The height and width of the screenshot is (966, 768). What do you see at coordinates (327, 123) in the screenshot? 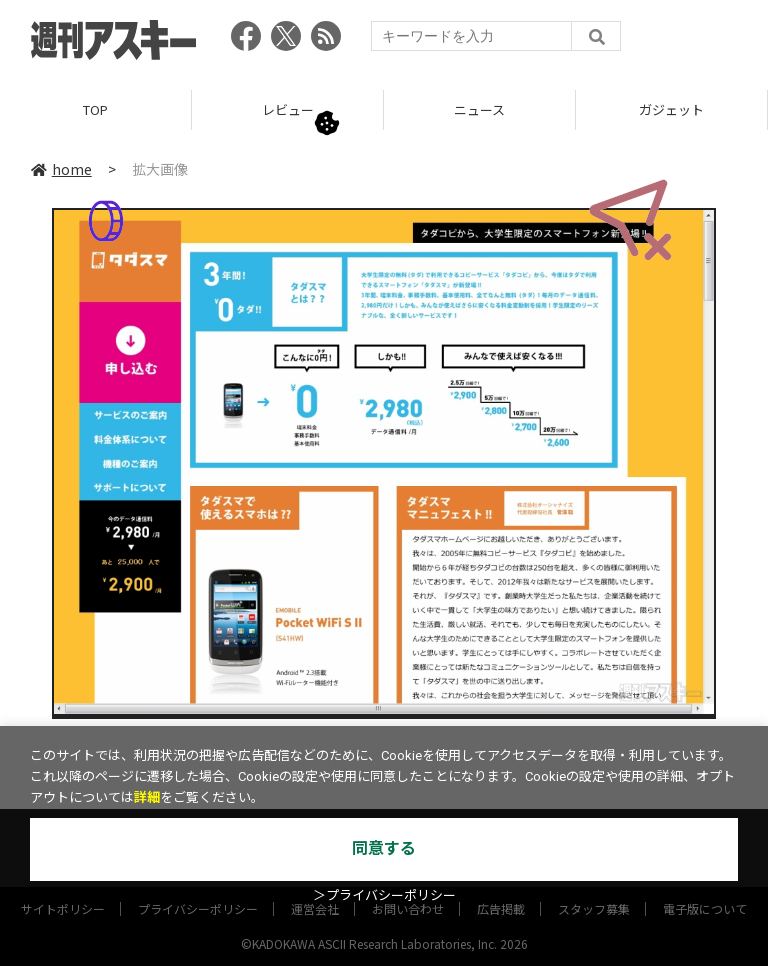
I see `manage cookie consent preferences` at bounding box center [327, 123].